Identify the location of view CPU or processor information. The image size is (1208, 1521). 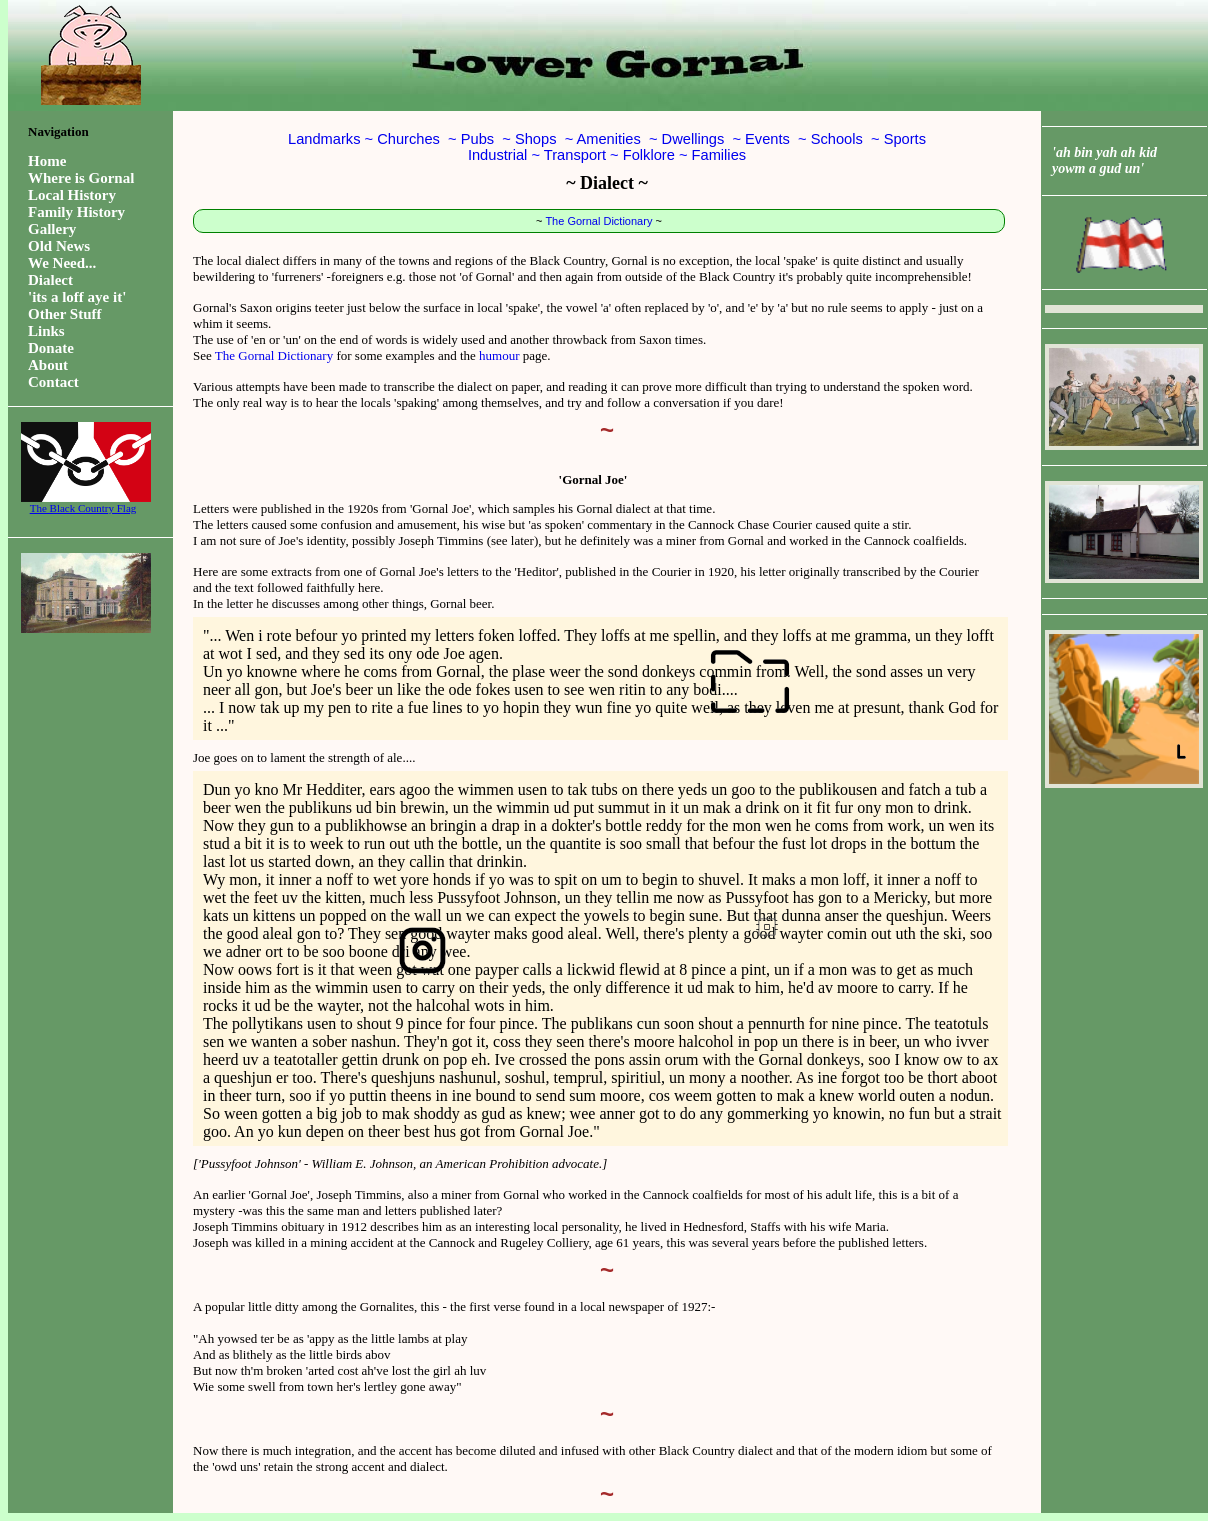
(767, 927).